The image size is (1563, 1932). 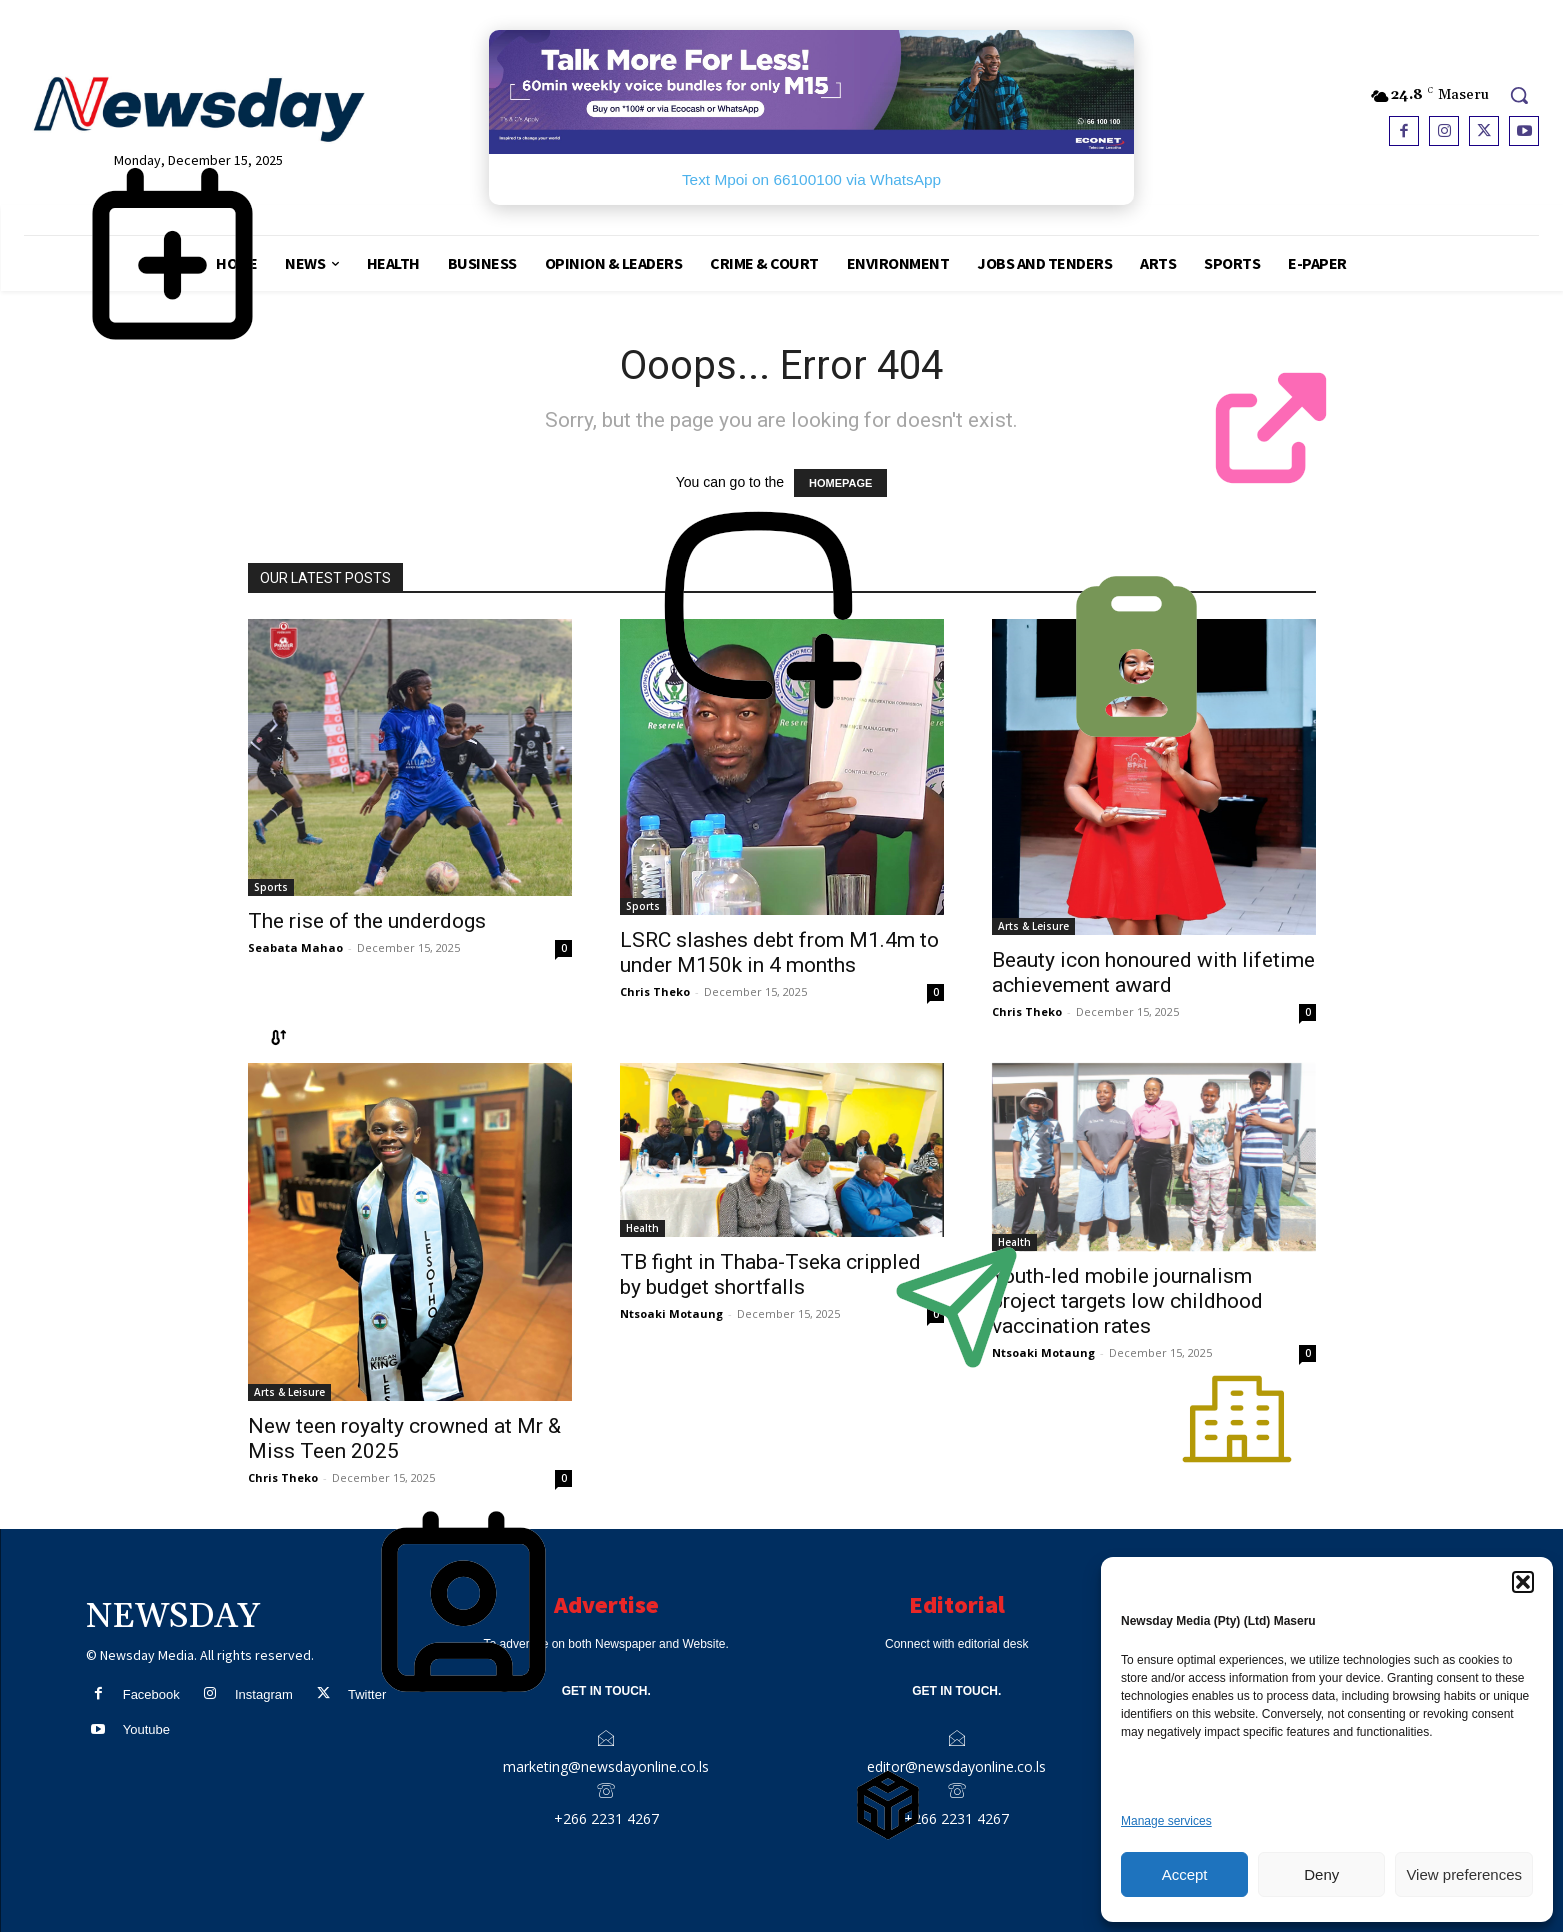 I want to click on view apartment or residential properties, so click(x=1237, y=1419).